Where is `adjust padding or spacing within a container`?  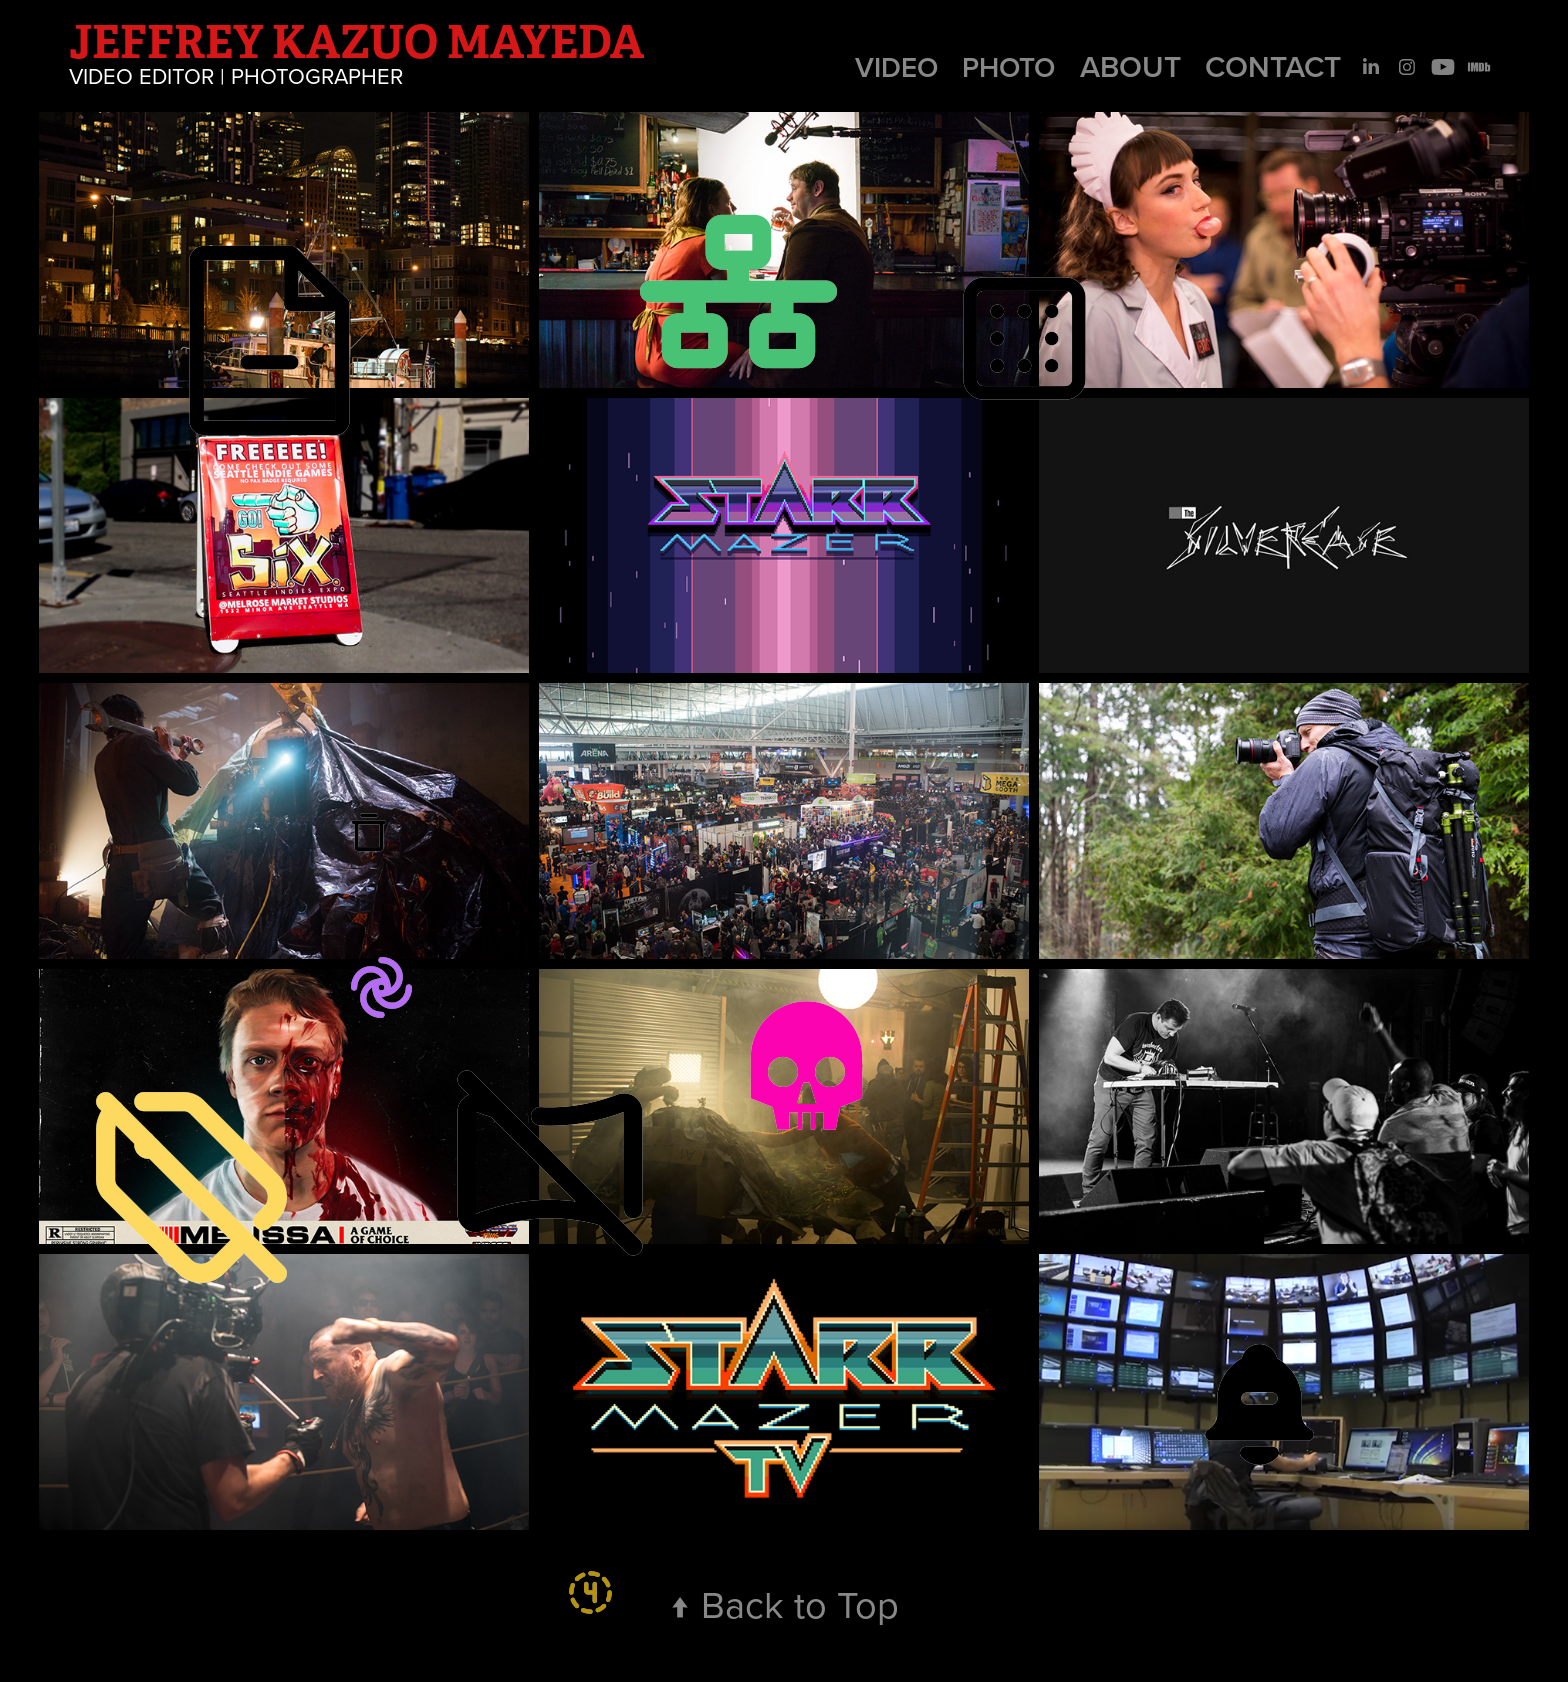
adjust padding or spacing within a container is located at coordinates (1024, 338).